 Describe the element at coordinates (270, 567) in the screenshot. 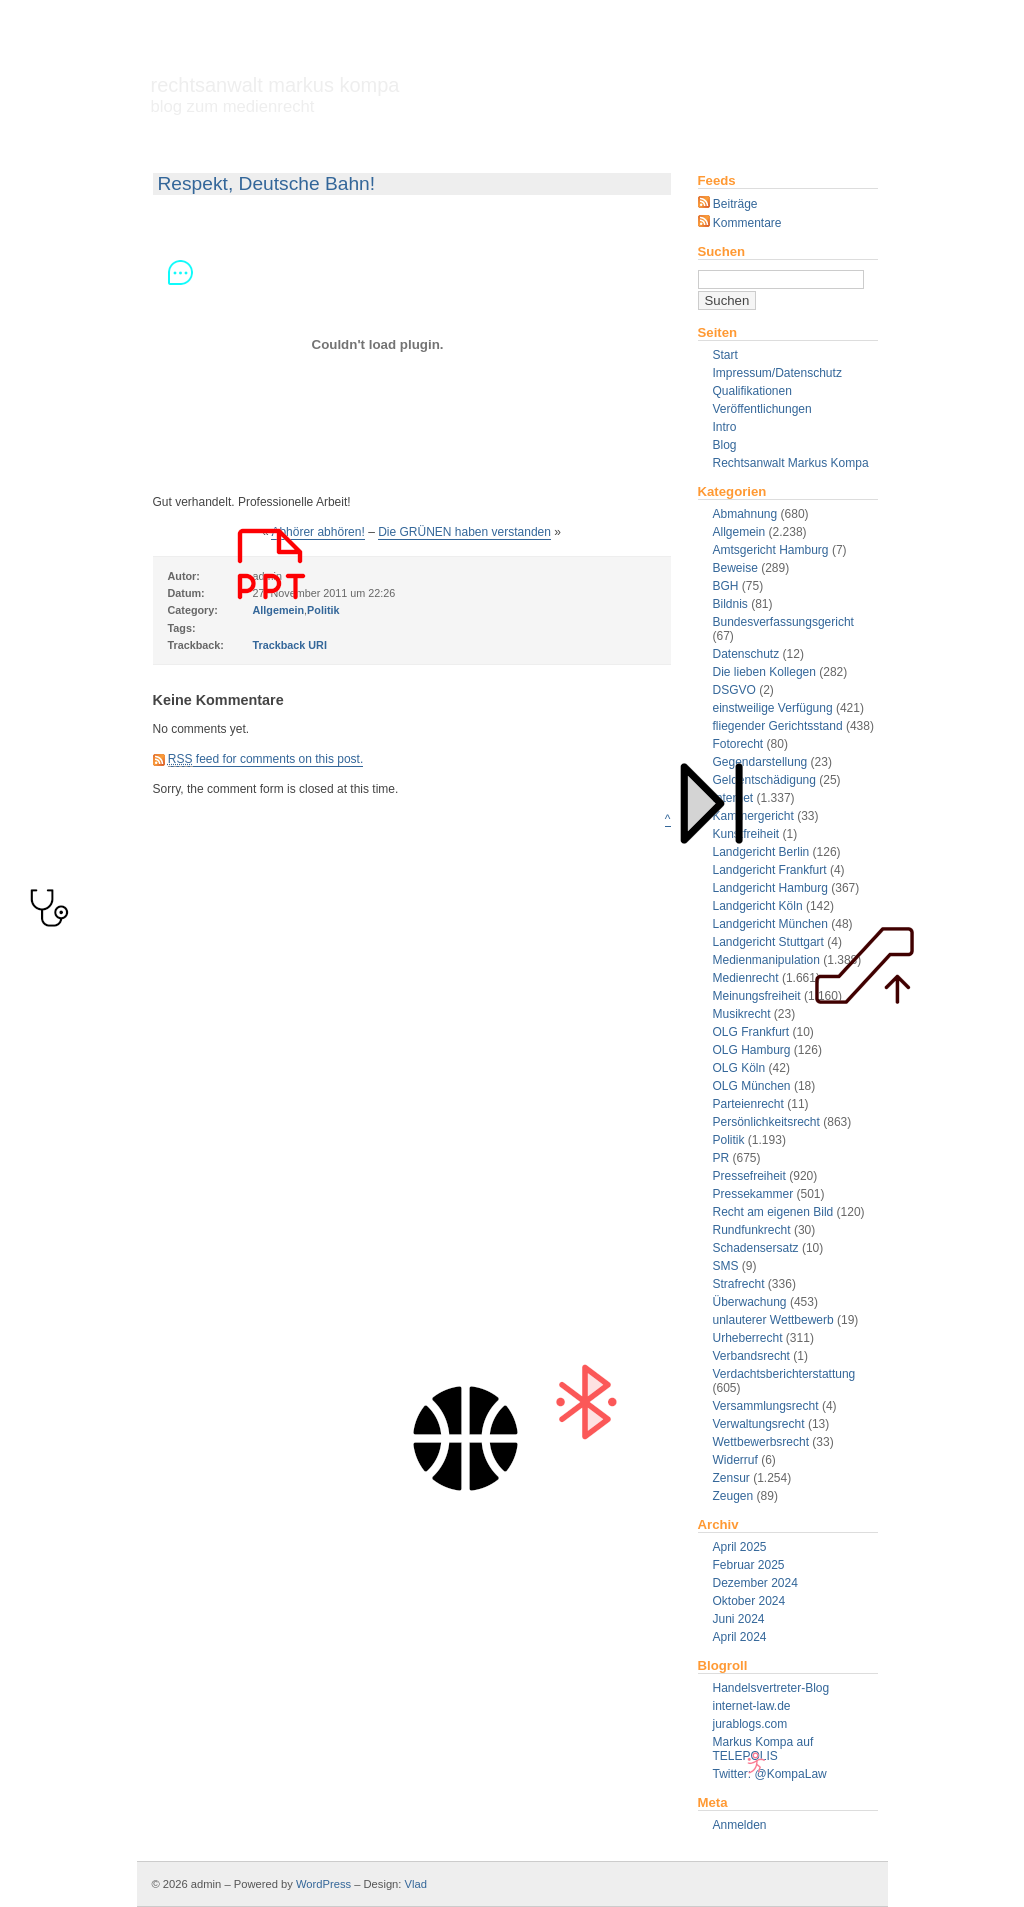

I see `open a PowerPoint presentation file` at that location.